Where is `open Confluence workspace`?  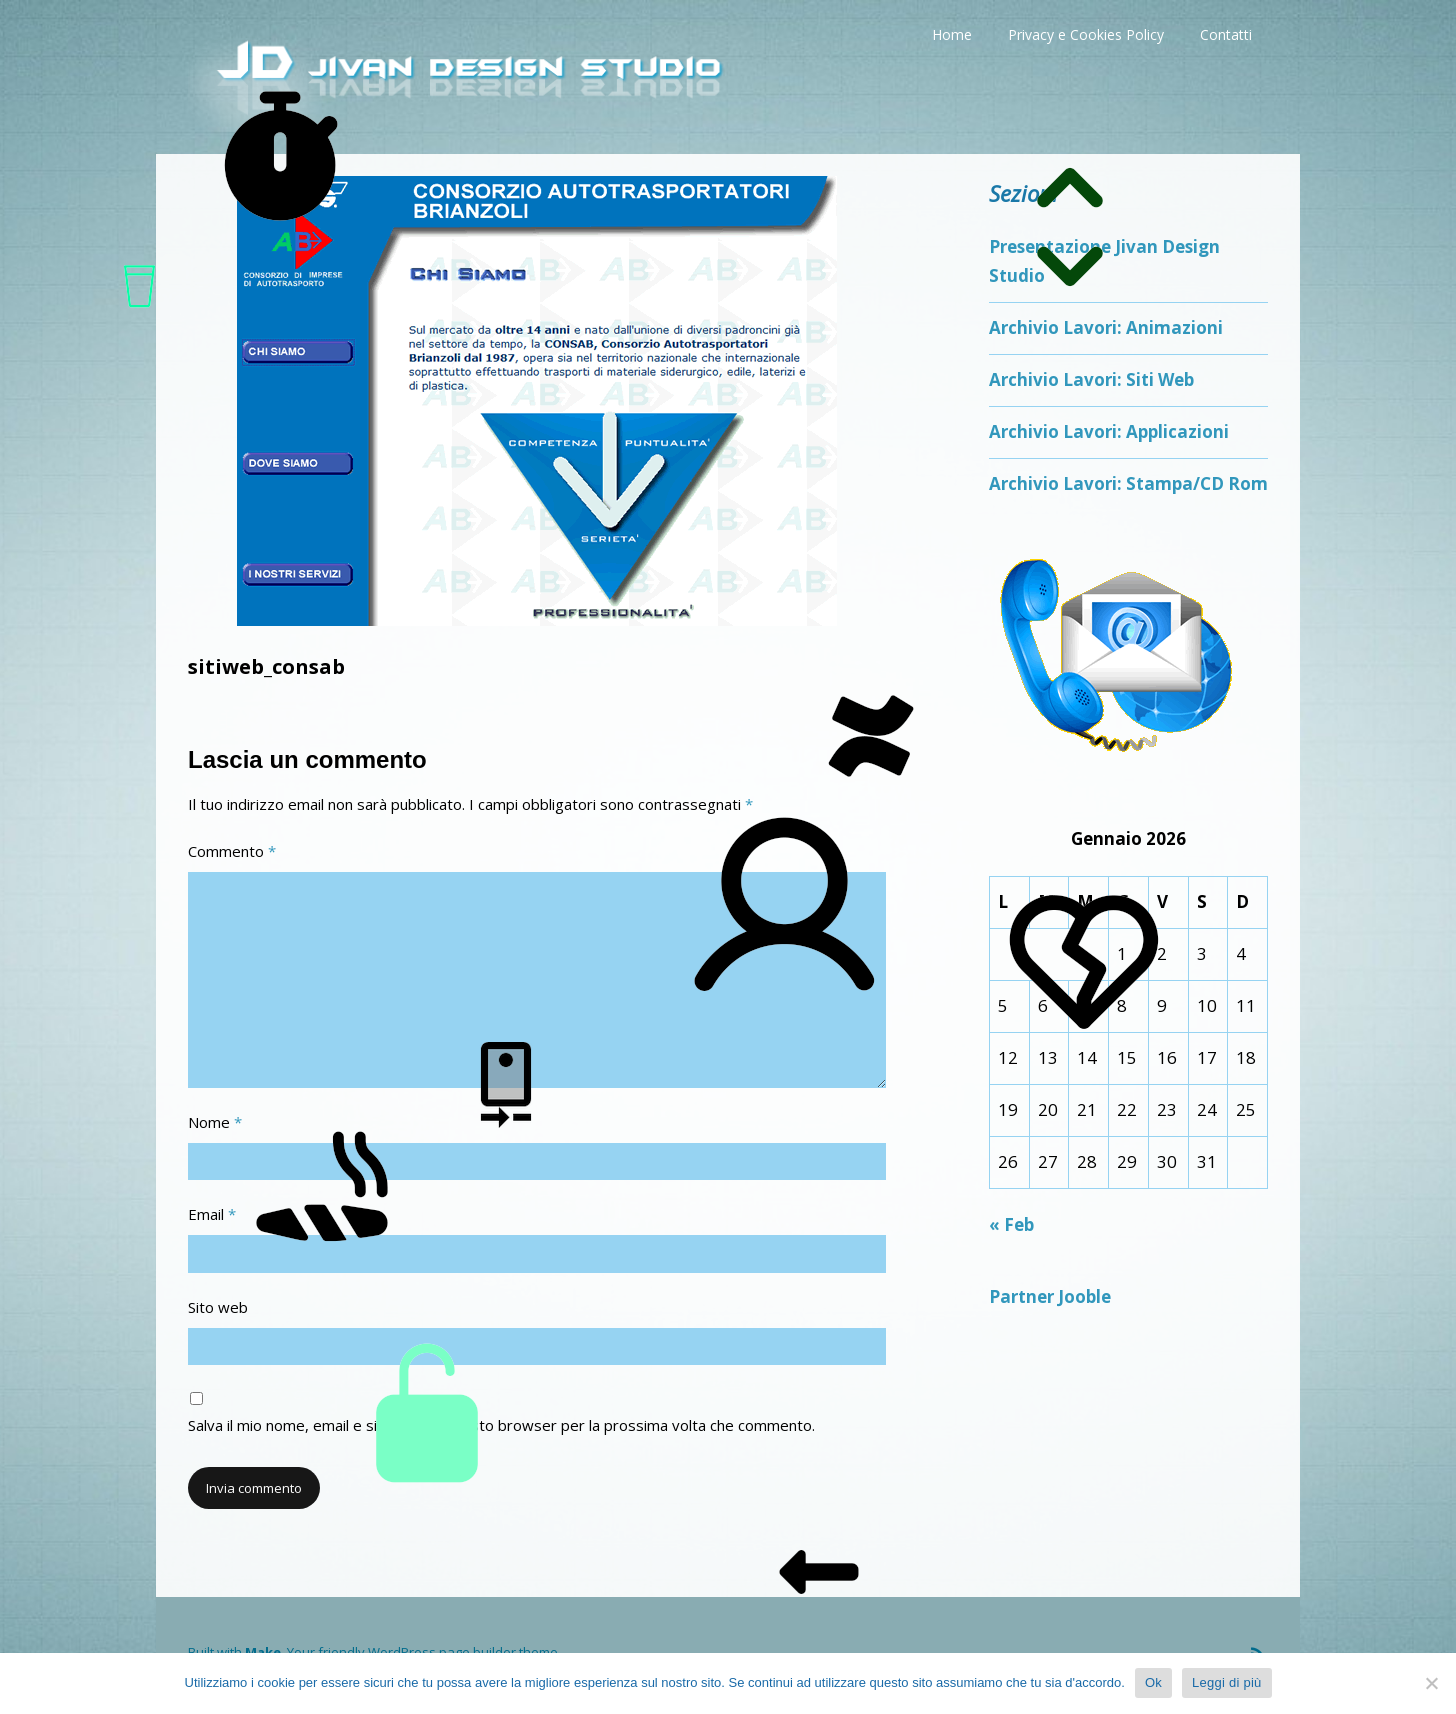
open Confluence workspace is located at coordinates (871, 736).